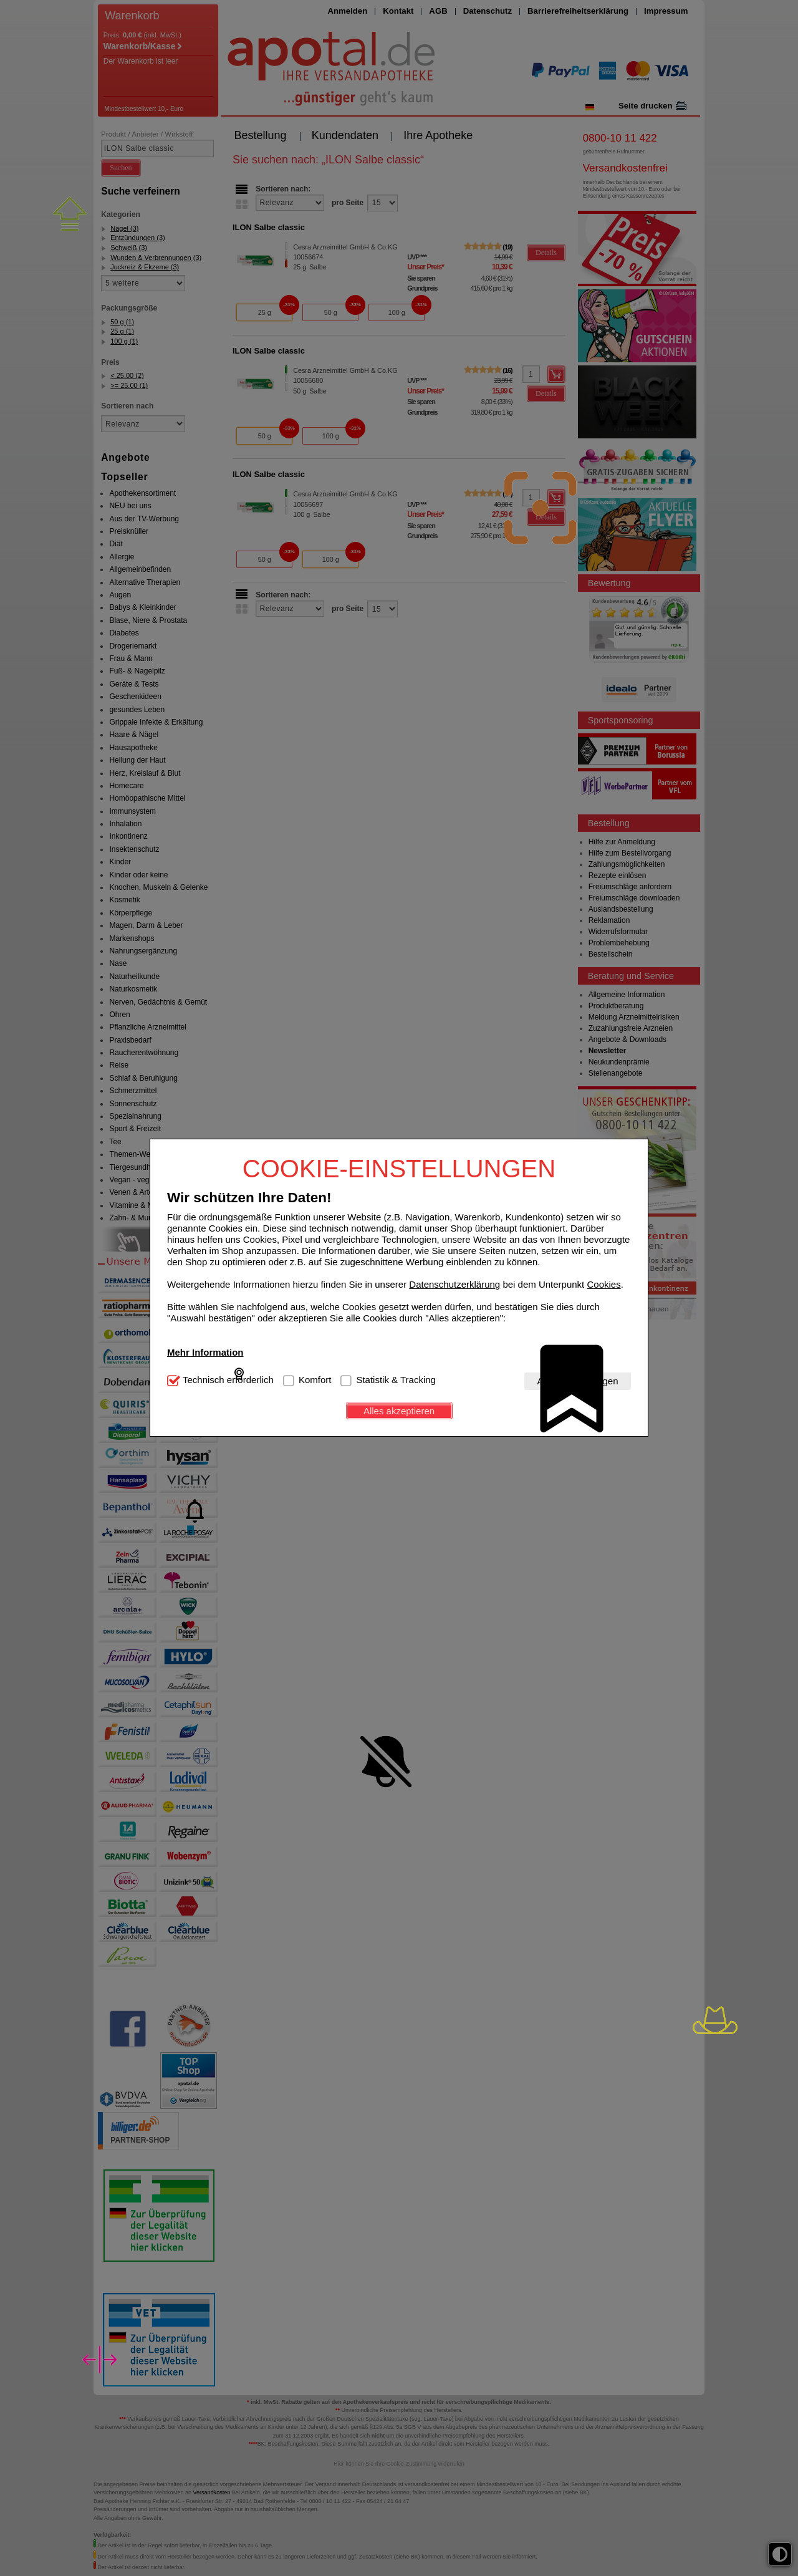 The height and width of the screenshot is (2576, 798). What do you see at coordinates (715, 2022) in the screenshot?
I see `select cowboy hat avatar or profile accessory` at bounding box center [715, 2022].